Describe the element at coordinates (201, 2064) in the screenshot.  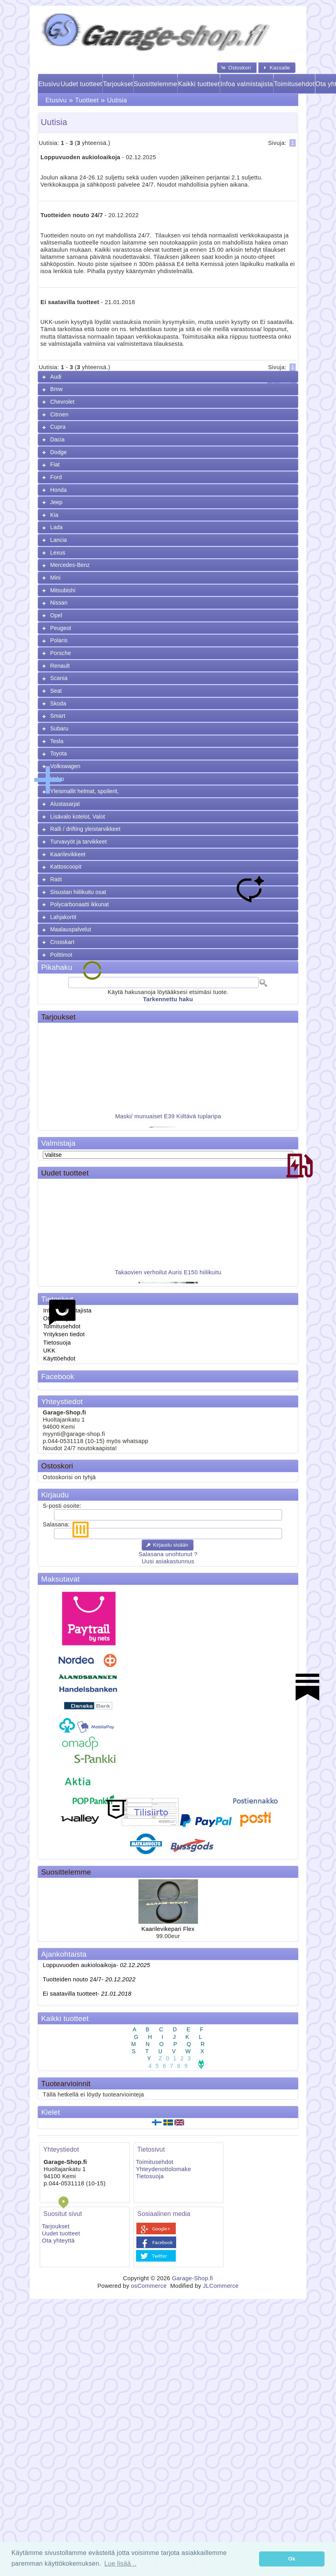
I see `open foobar2000 audio player` at that location.